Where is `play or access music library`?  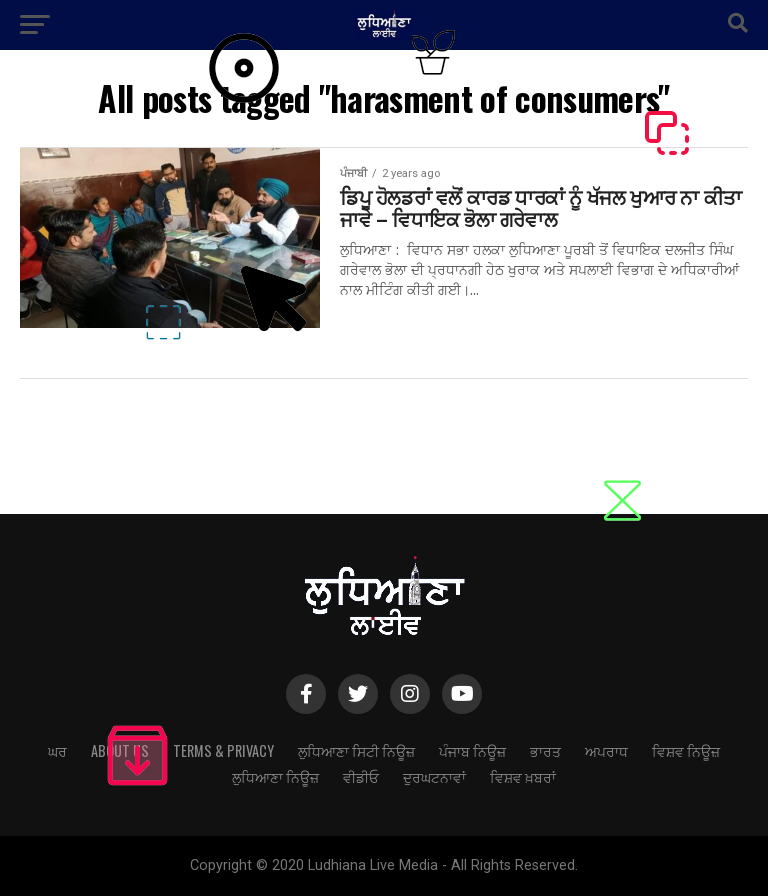 play or access music library is located at coordinates (244, 68).